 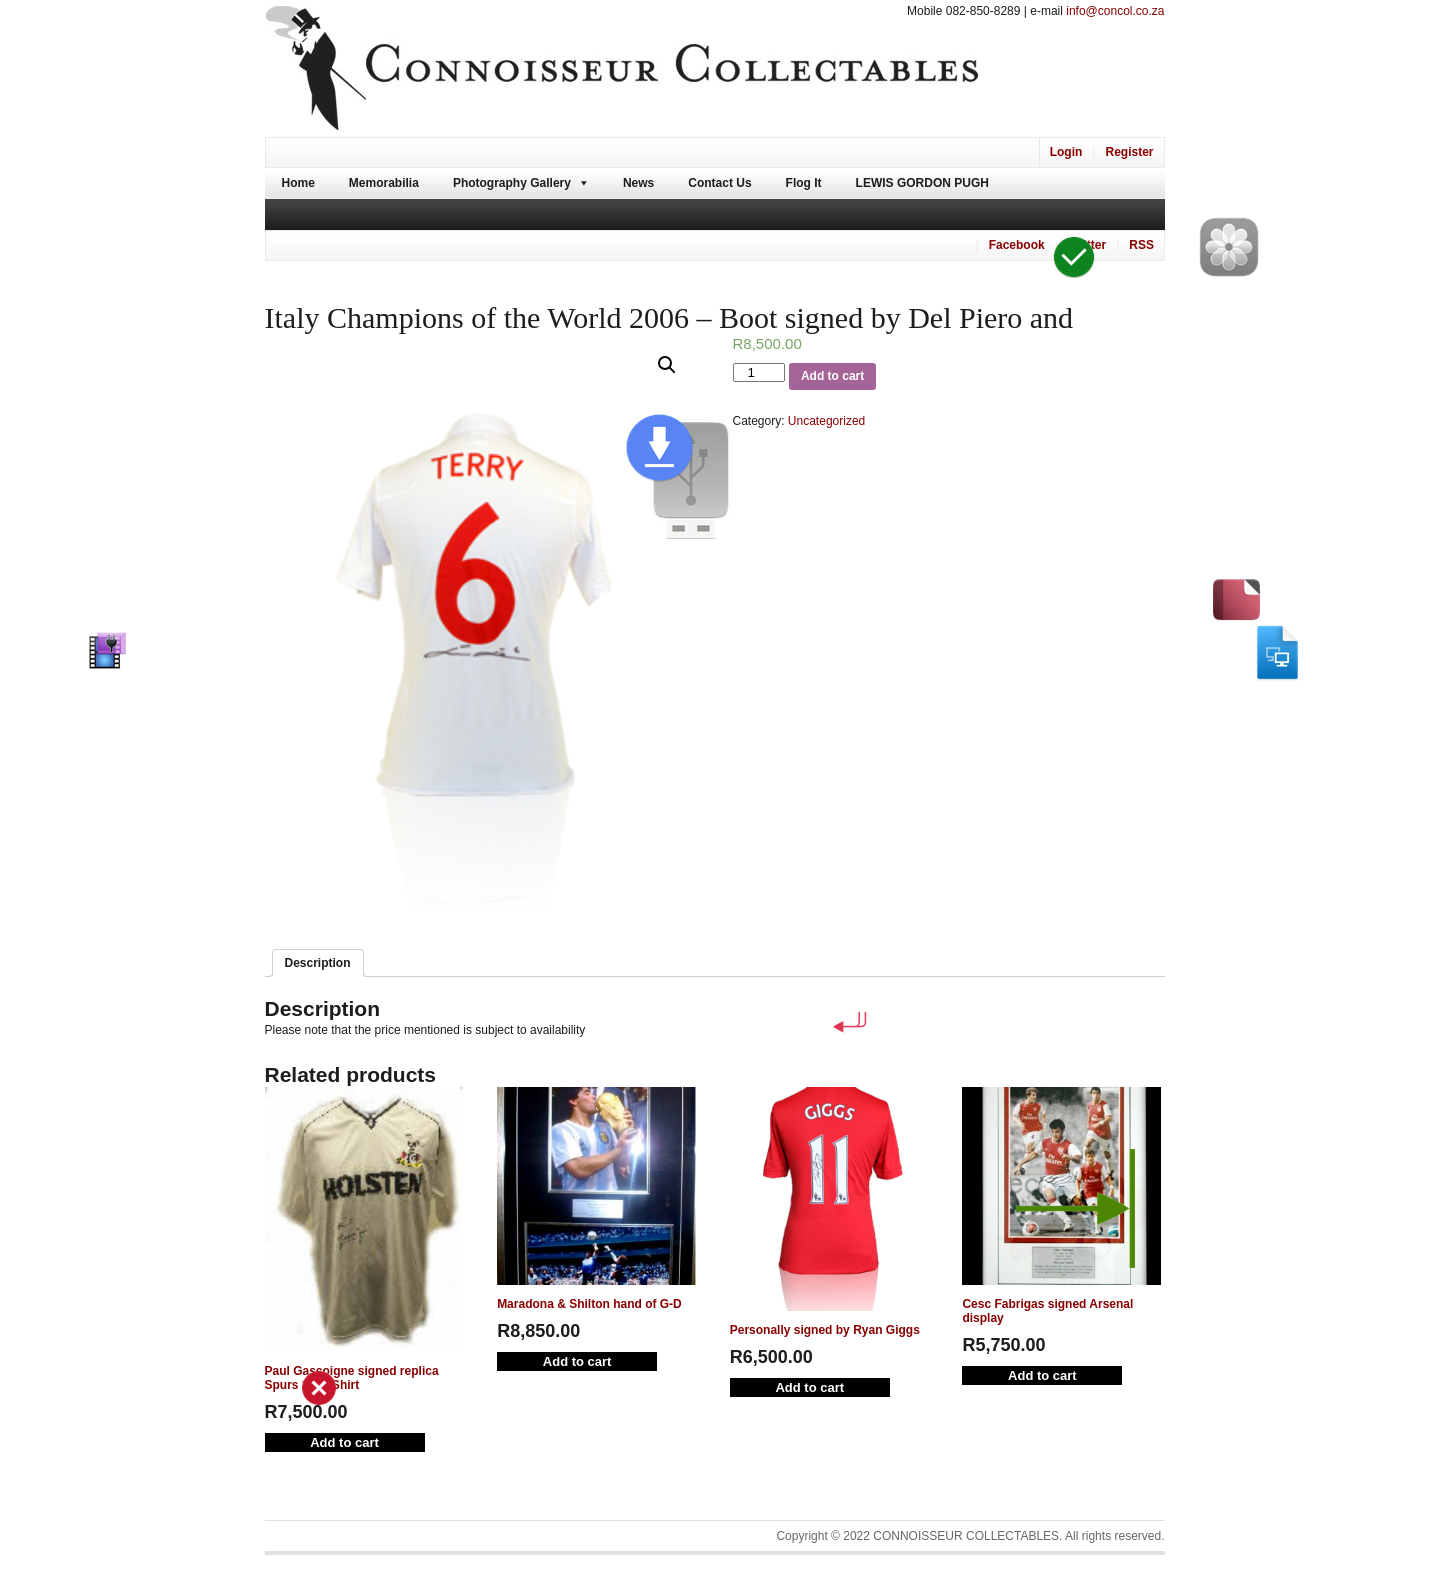 I want to click on change desktop wallpaper settings, so click(x=1236, y=598).